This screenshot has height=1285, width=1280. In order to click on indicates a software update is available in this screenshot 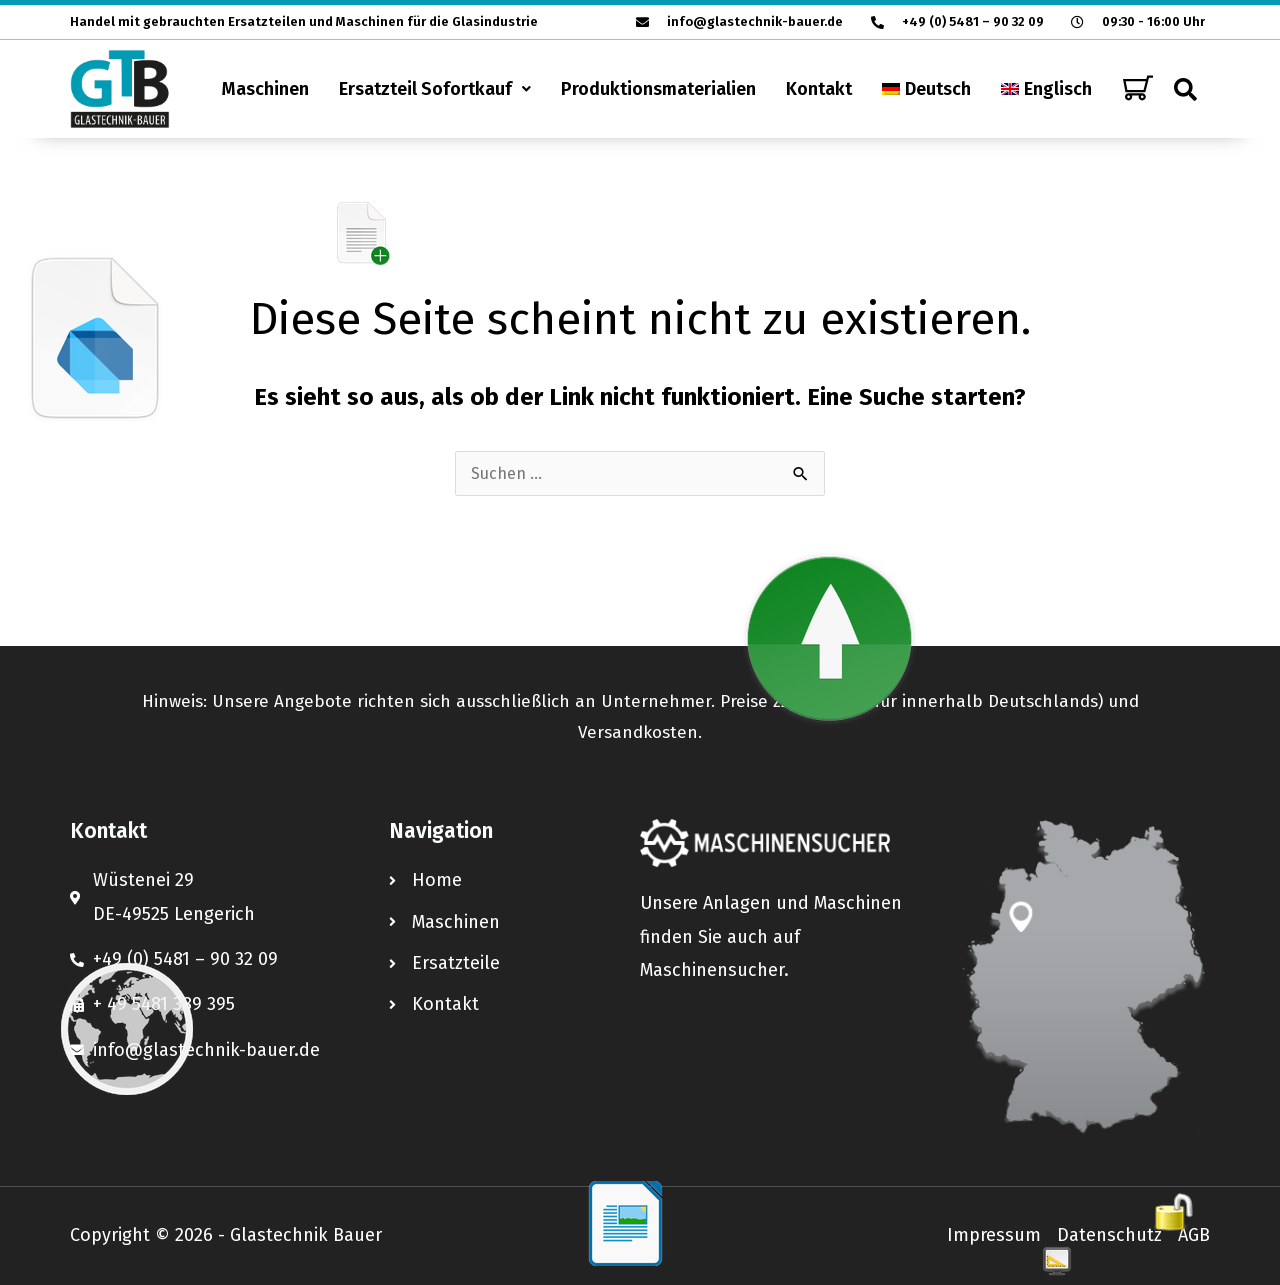, I will do `click(829, 638)`.